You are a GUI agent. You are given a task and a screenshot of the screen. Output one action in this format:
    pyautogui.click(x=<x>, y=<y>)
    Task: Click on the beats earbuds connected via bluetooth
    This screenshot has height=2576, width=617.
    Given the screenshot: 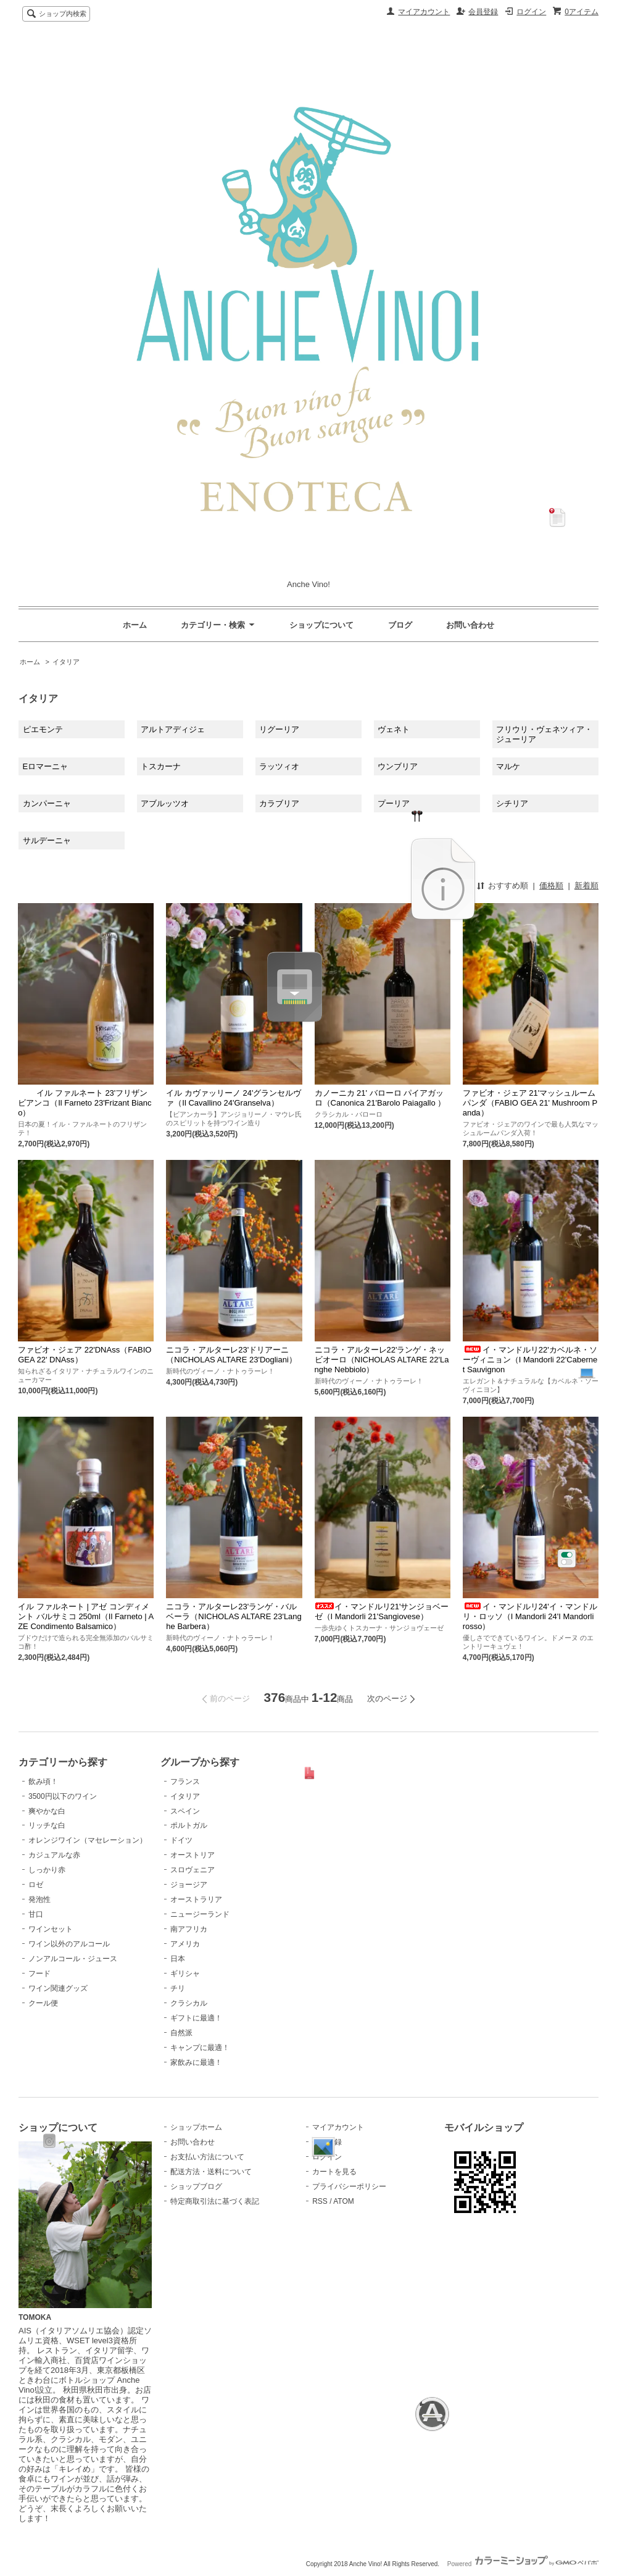 What is the action you would take?
    pyautogui.click(x=417, y=815)
    